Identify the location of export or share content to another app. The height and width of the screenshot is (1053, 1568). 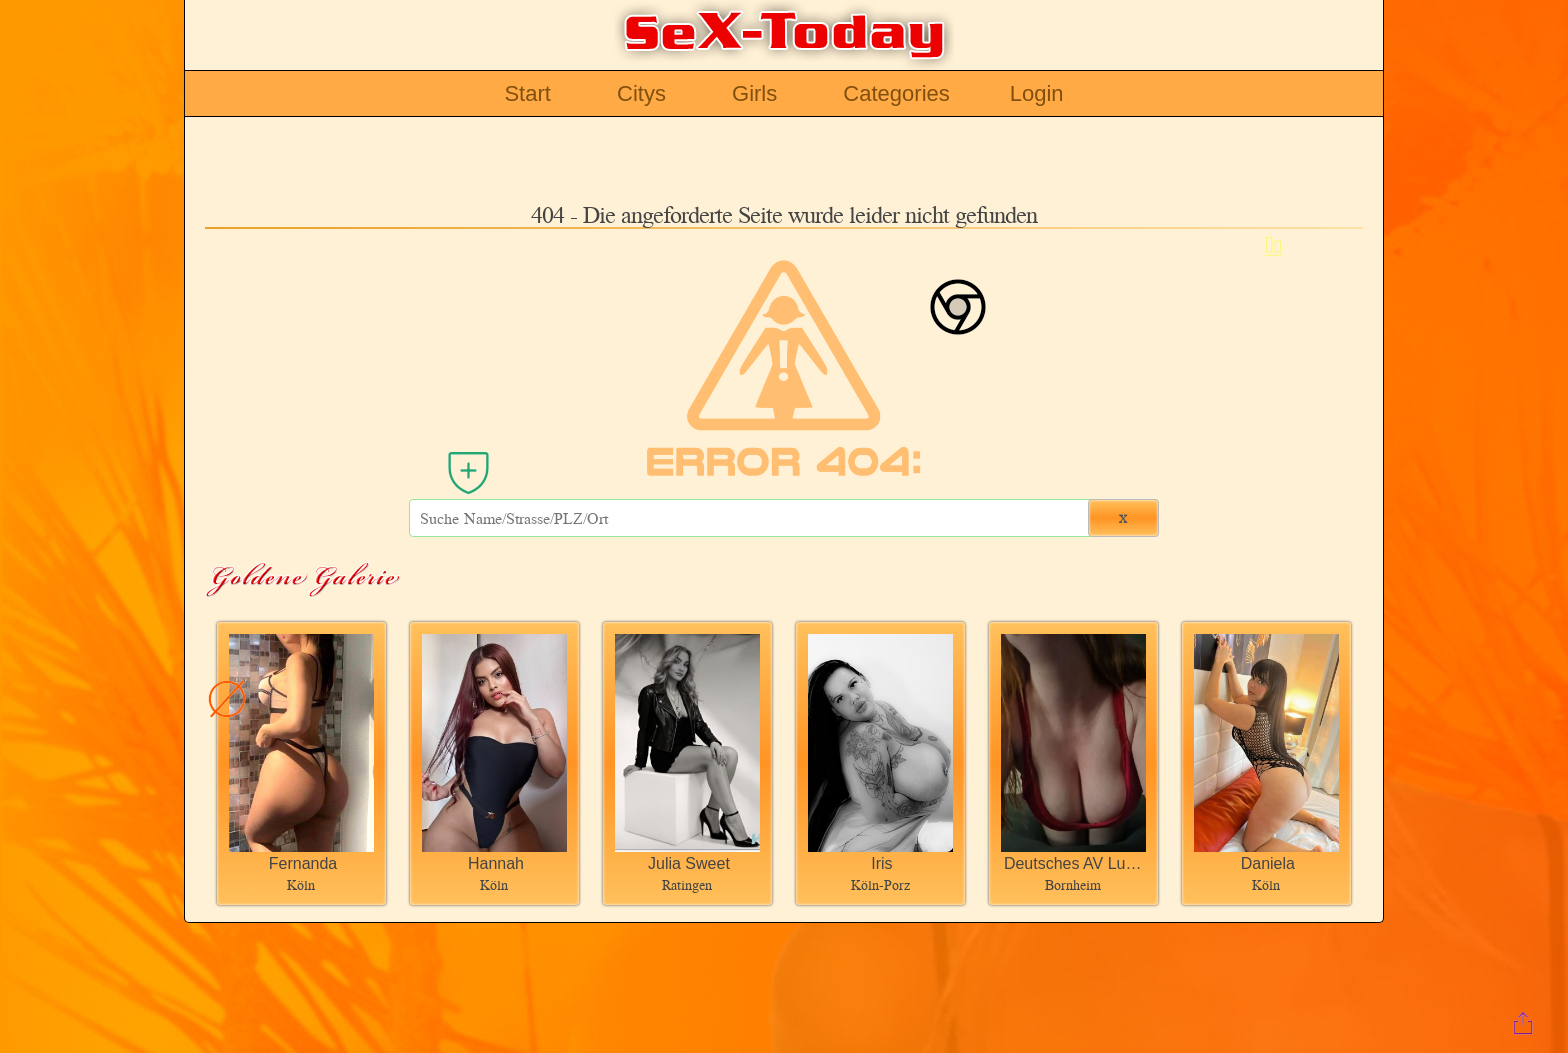
(1523, 1024).